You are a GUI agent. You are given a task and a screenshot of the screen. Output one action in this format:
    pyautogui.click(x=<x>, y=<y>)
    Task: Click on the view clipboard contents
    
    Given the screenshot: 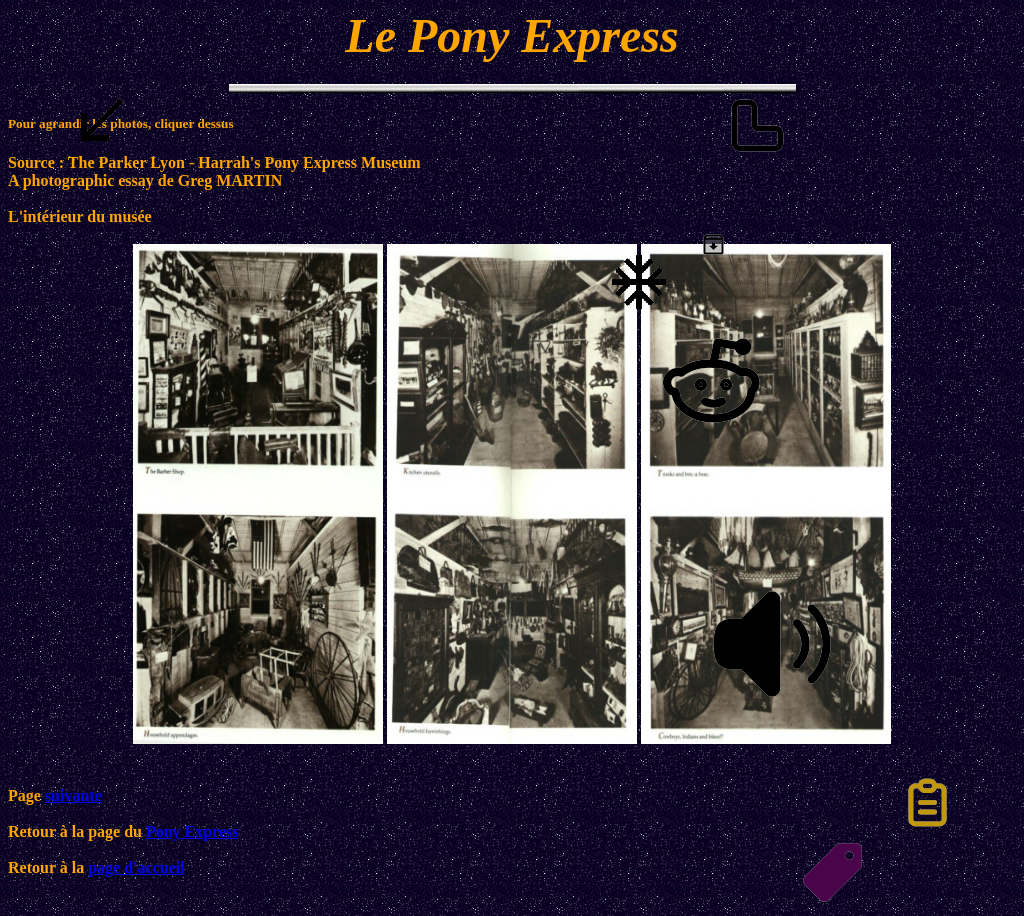 What is the action you would take?
    pyautogui.click(x=927, y=802)
    